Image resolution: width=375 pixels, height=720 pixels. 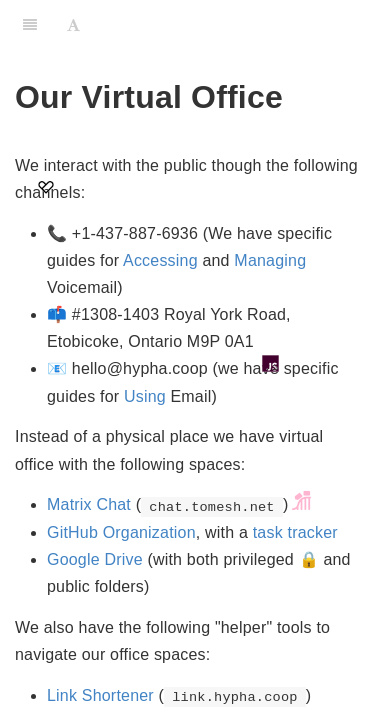 I want to click on indicates javascript programming language, so click(x=270, y=363).